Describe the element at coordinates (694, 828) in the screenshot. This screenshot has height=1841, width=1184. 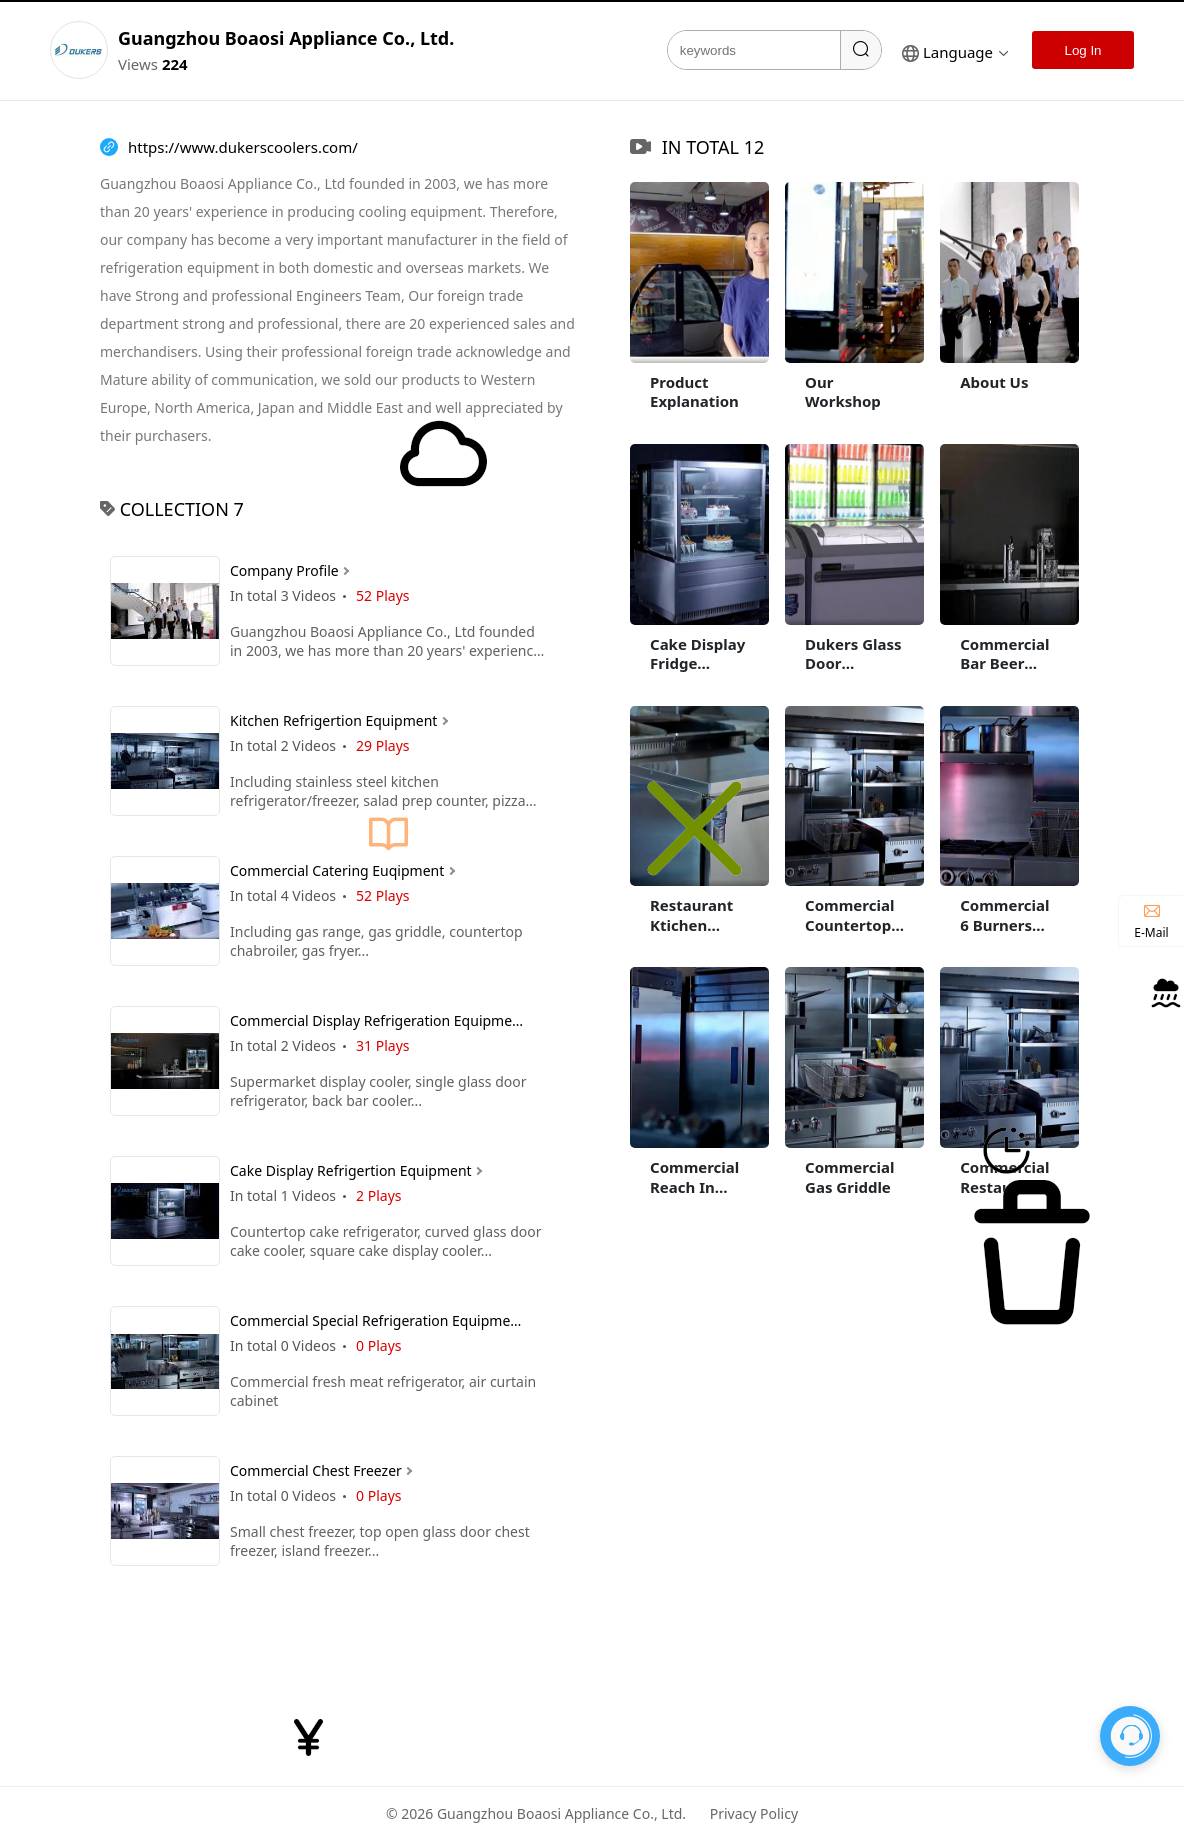
I see `close the current window or dialog` at that location.